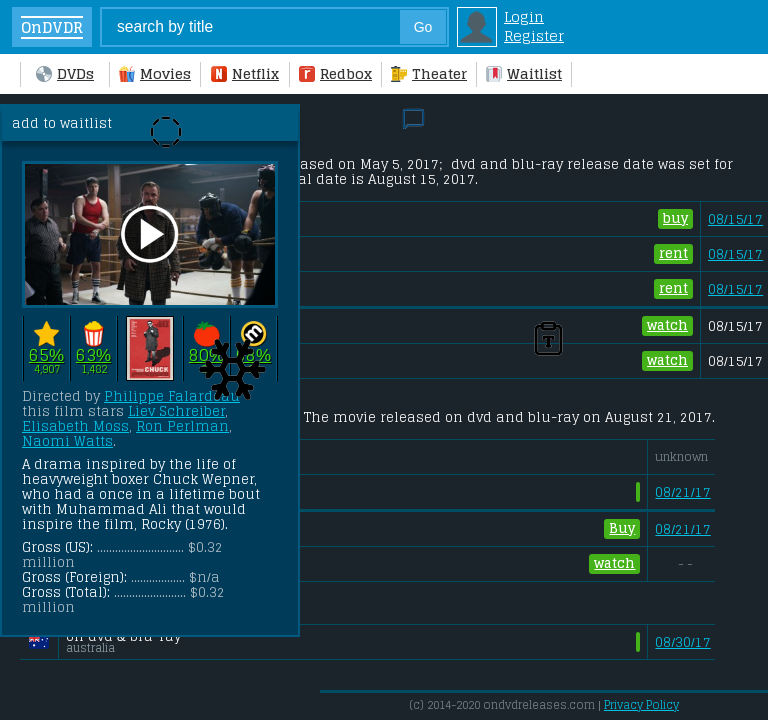  I want to click on activate cooling or air conditioning mode, so click(232, 369).